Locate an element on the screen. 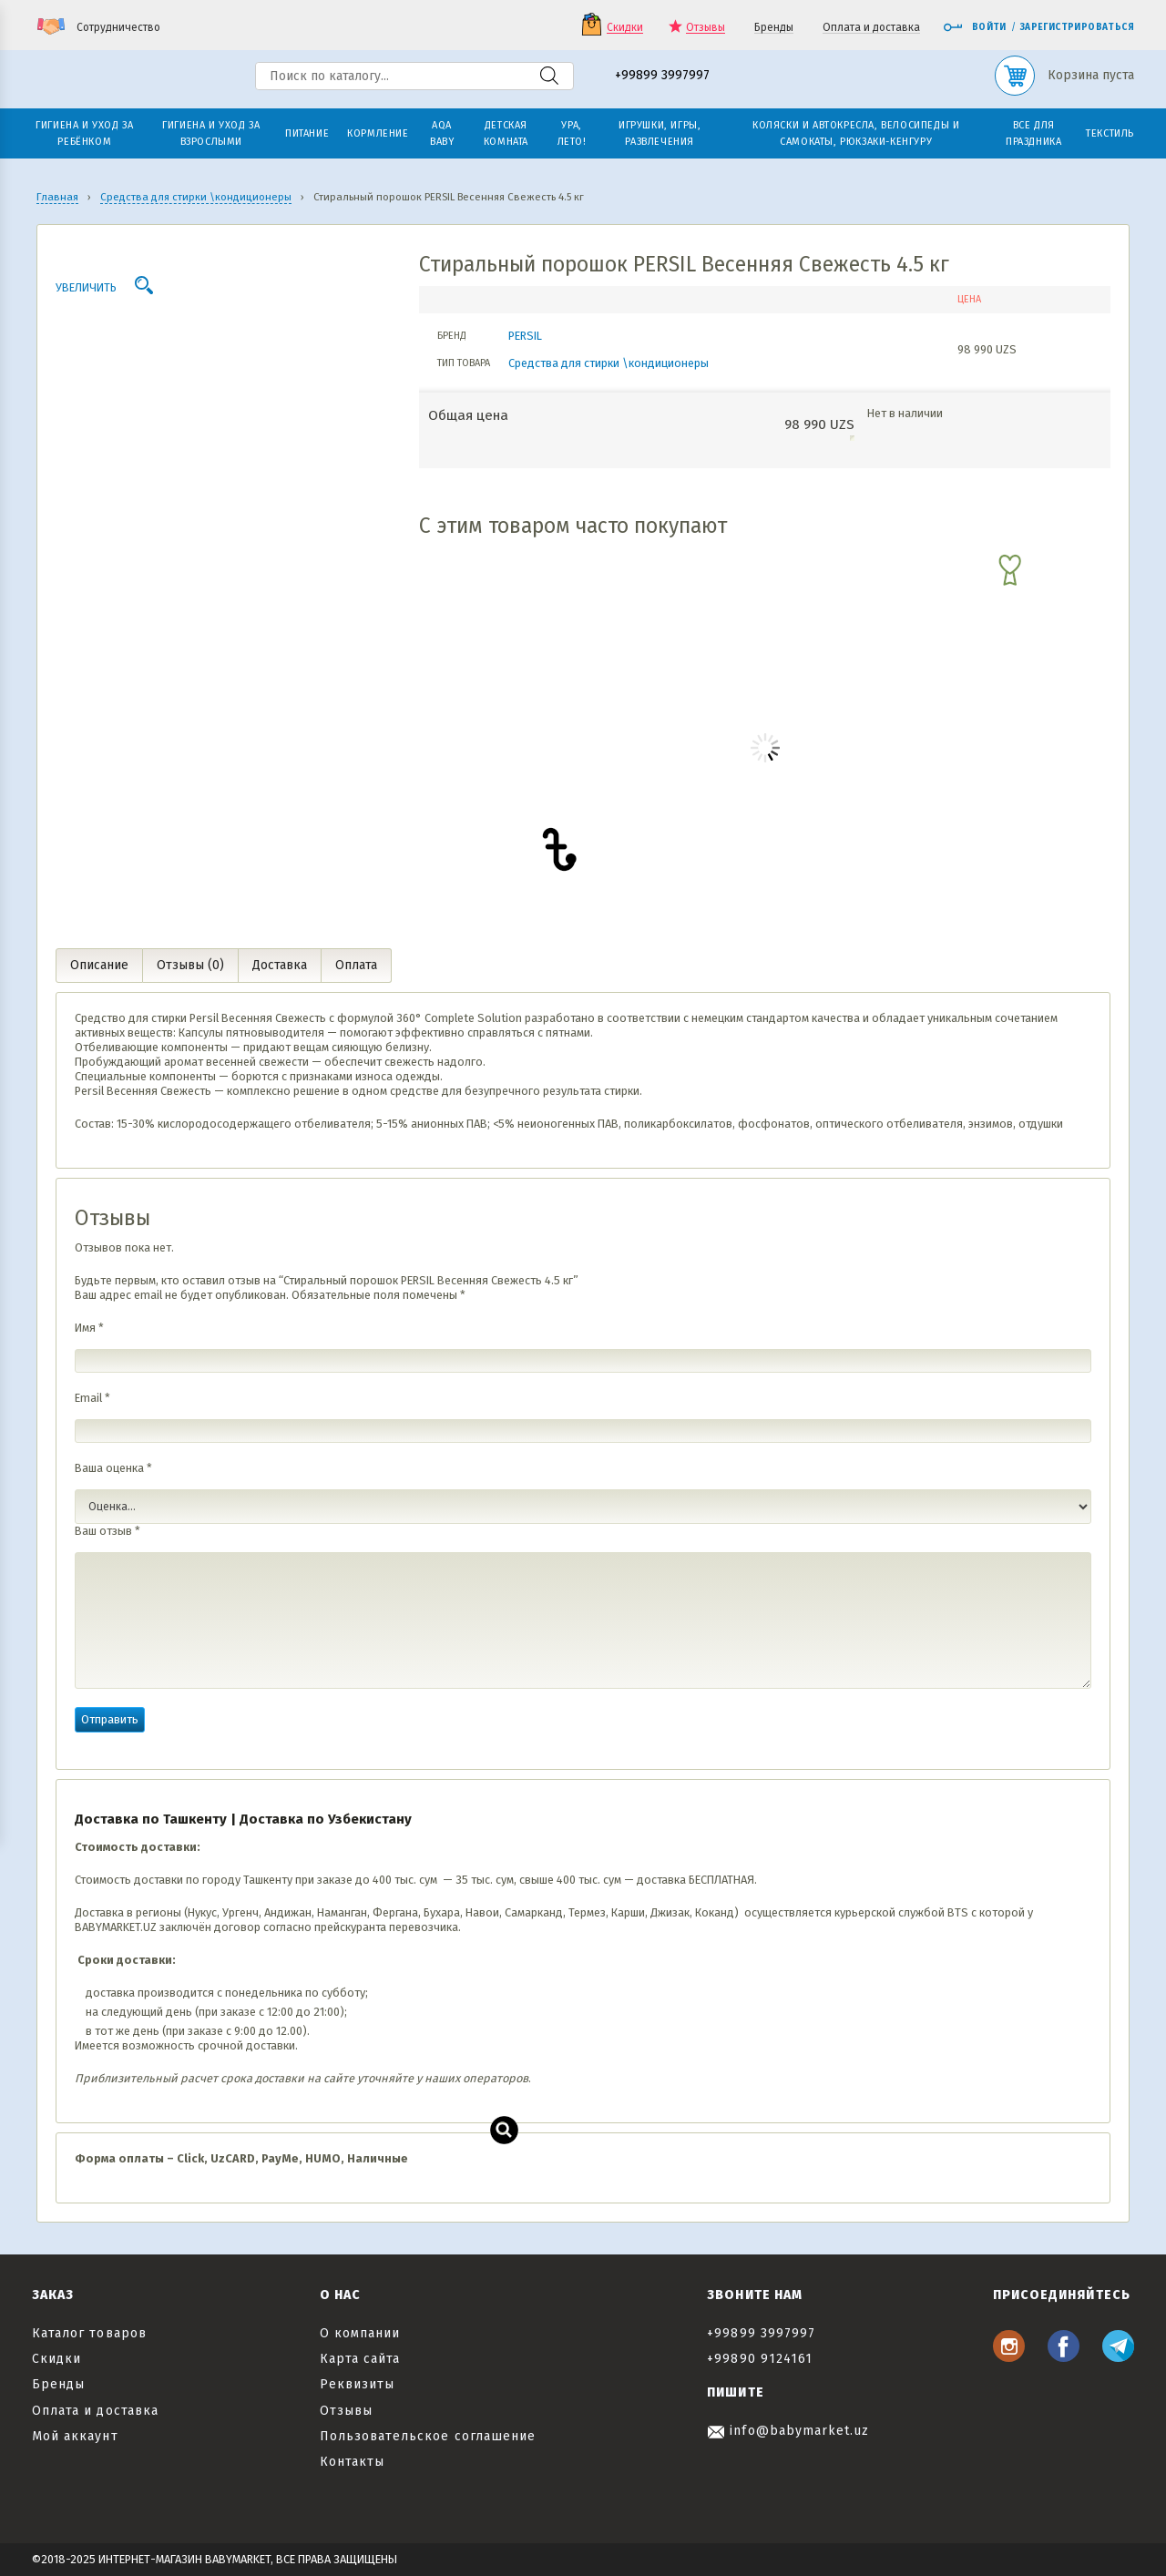 The height and width of the screenshot is (2576, 1166). tap to search is located at coordinates (504, 2130).